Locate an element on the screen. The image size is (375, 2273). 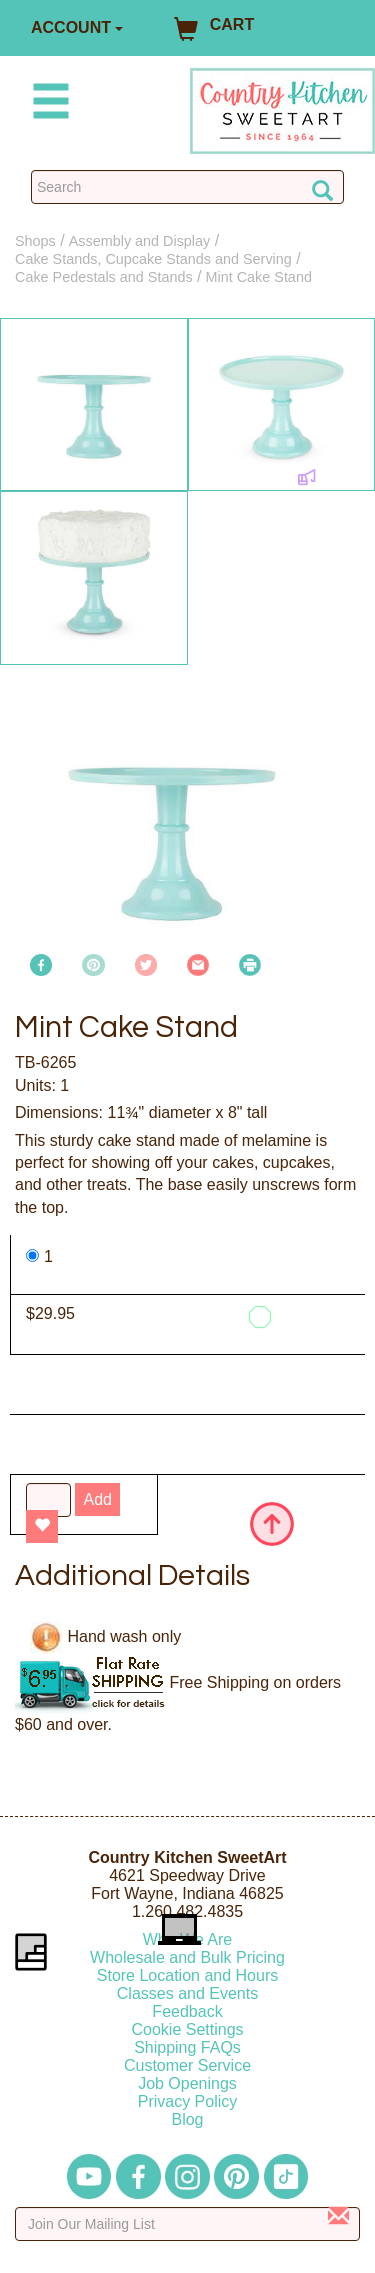
scroll to top of page is located at coordinates (272, 1524).